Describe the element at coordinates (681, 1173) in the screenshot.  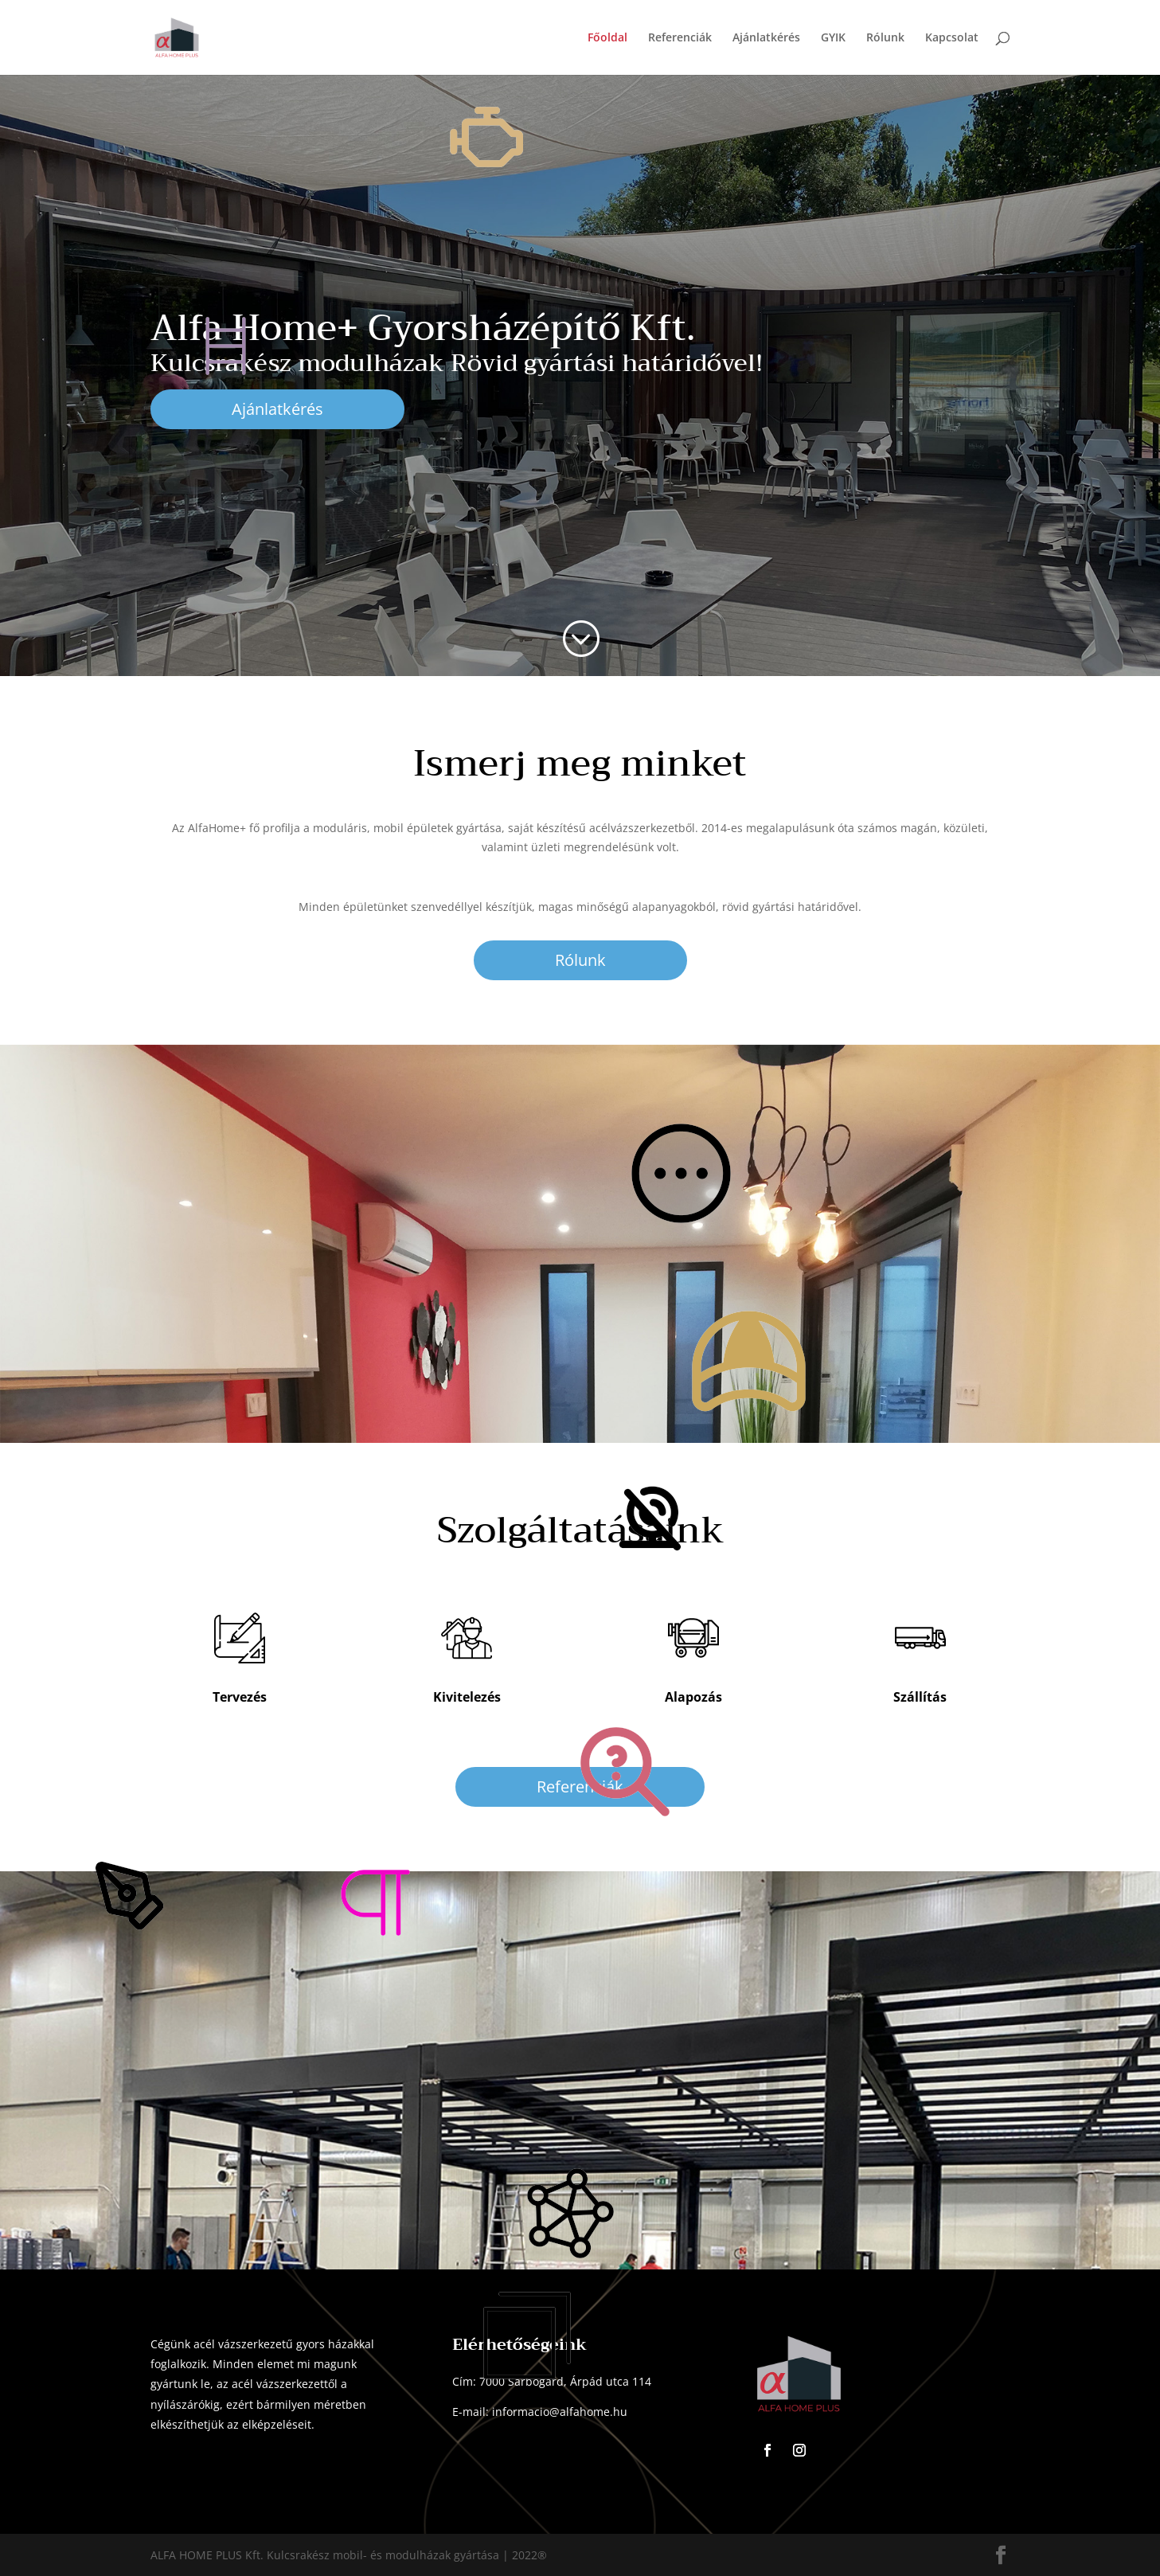
I see `open more options menu` at that location.